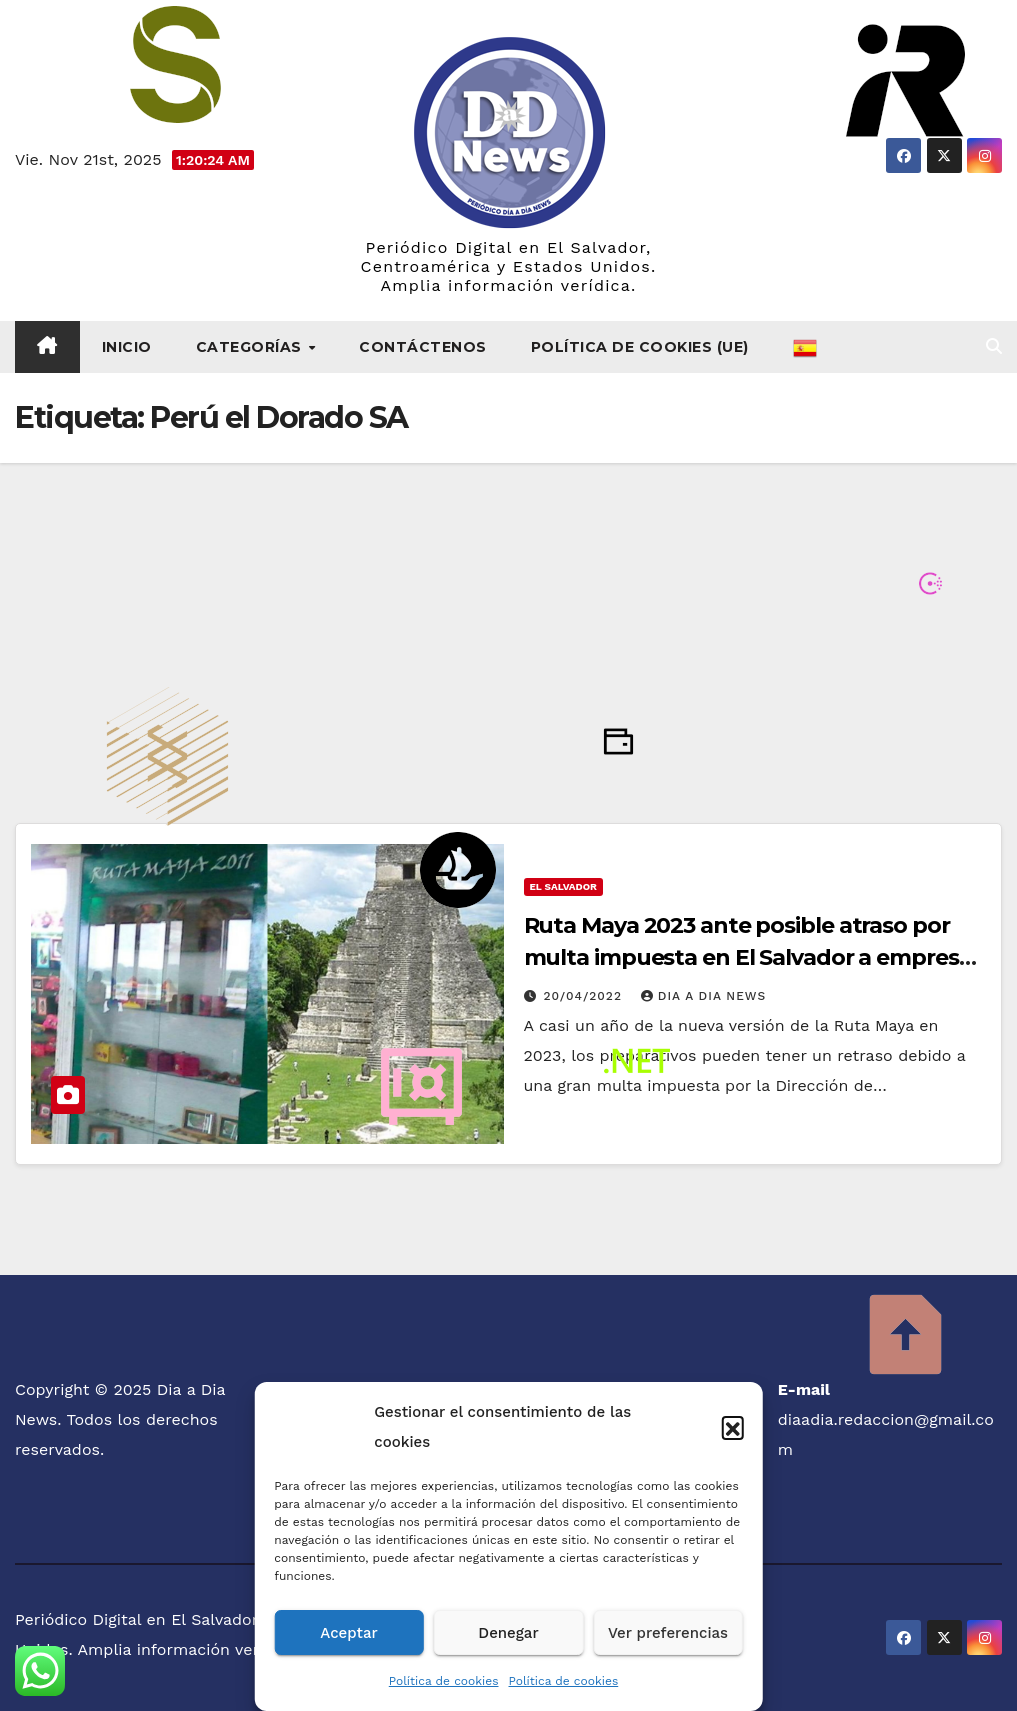 The width and height of the screenshot is (1017, 1711). Describe the element at coordinates (618, 741) in the screenshot. I see `access your wallet or payment methods` at that location.